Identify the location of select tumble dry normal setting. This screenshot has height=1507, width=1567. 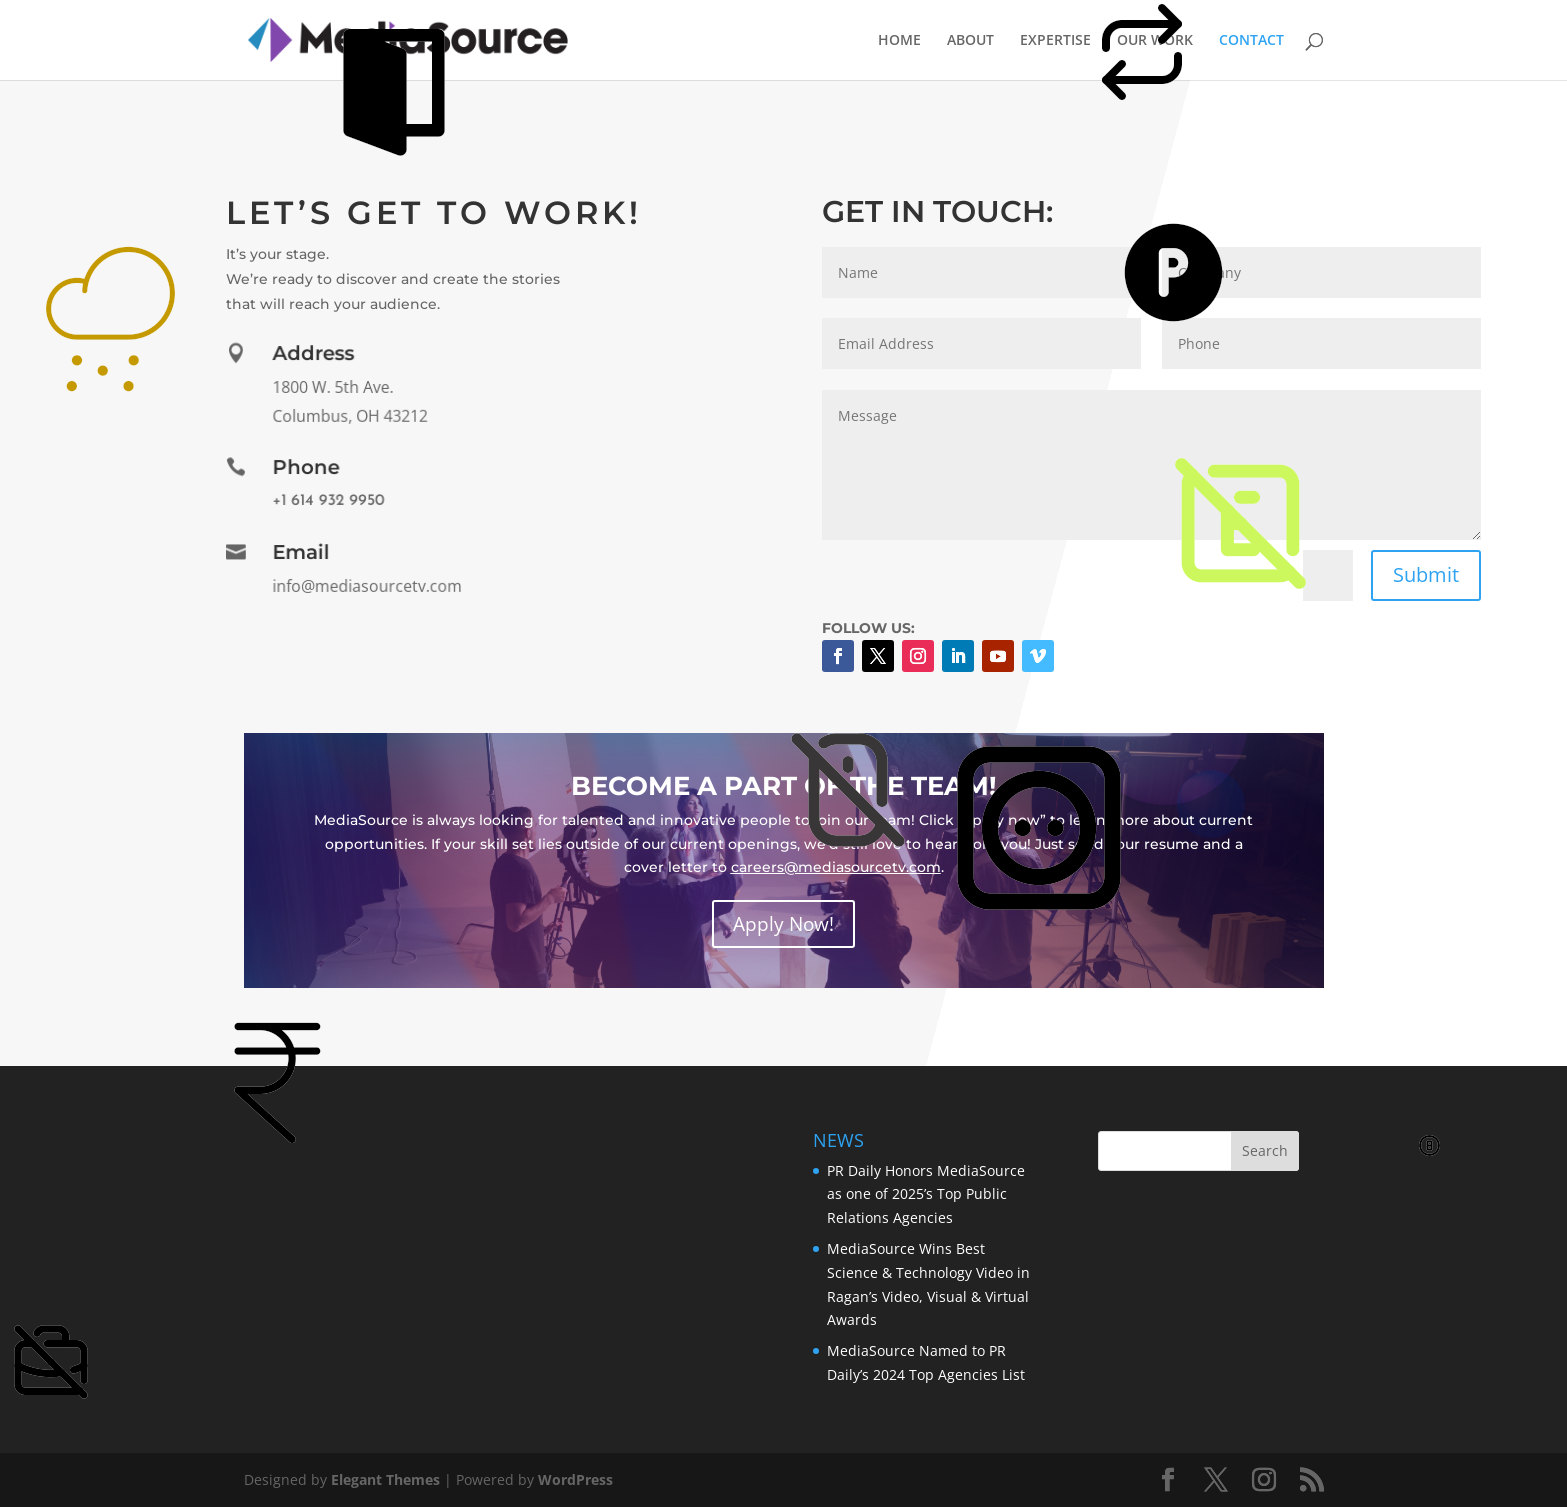
(1039, 828).